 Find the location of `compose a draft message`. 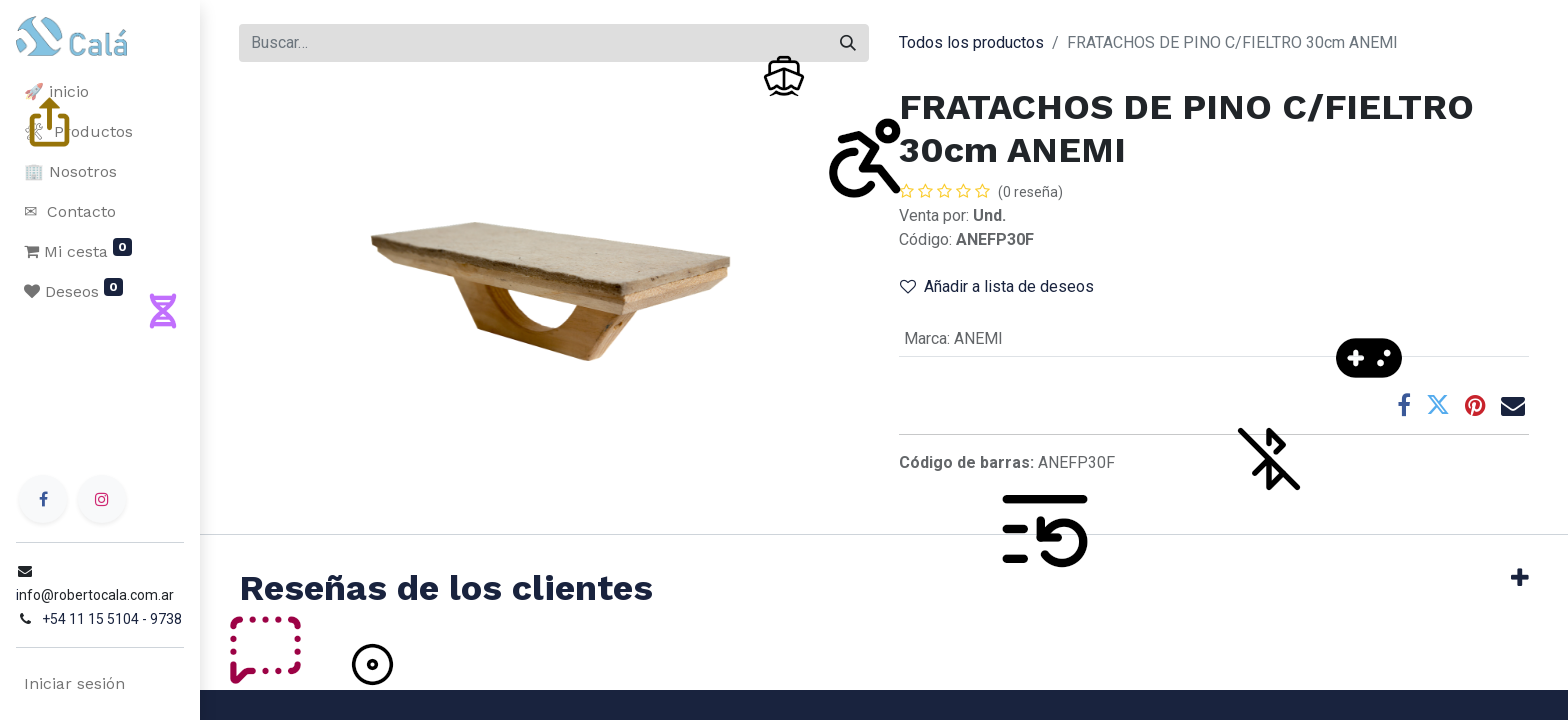

compose a draft message is located at coordinates (265, 648).